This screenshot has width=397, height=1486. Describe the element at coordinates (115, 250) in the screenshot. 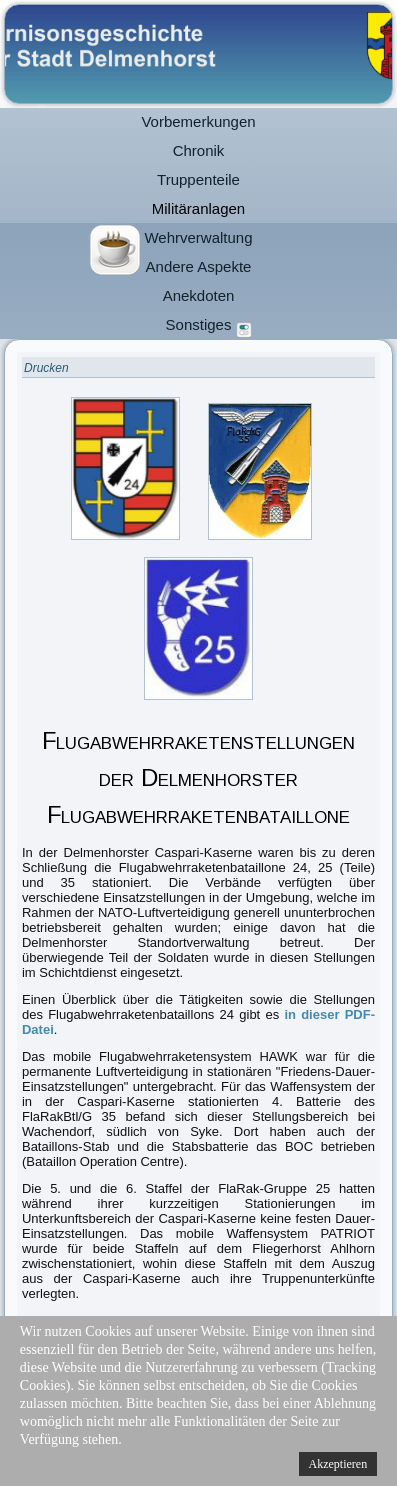

I see `launch caffeine app to prevent sleep mode` at that location.